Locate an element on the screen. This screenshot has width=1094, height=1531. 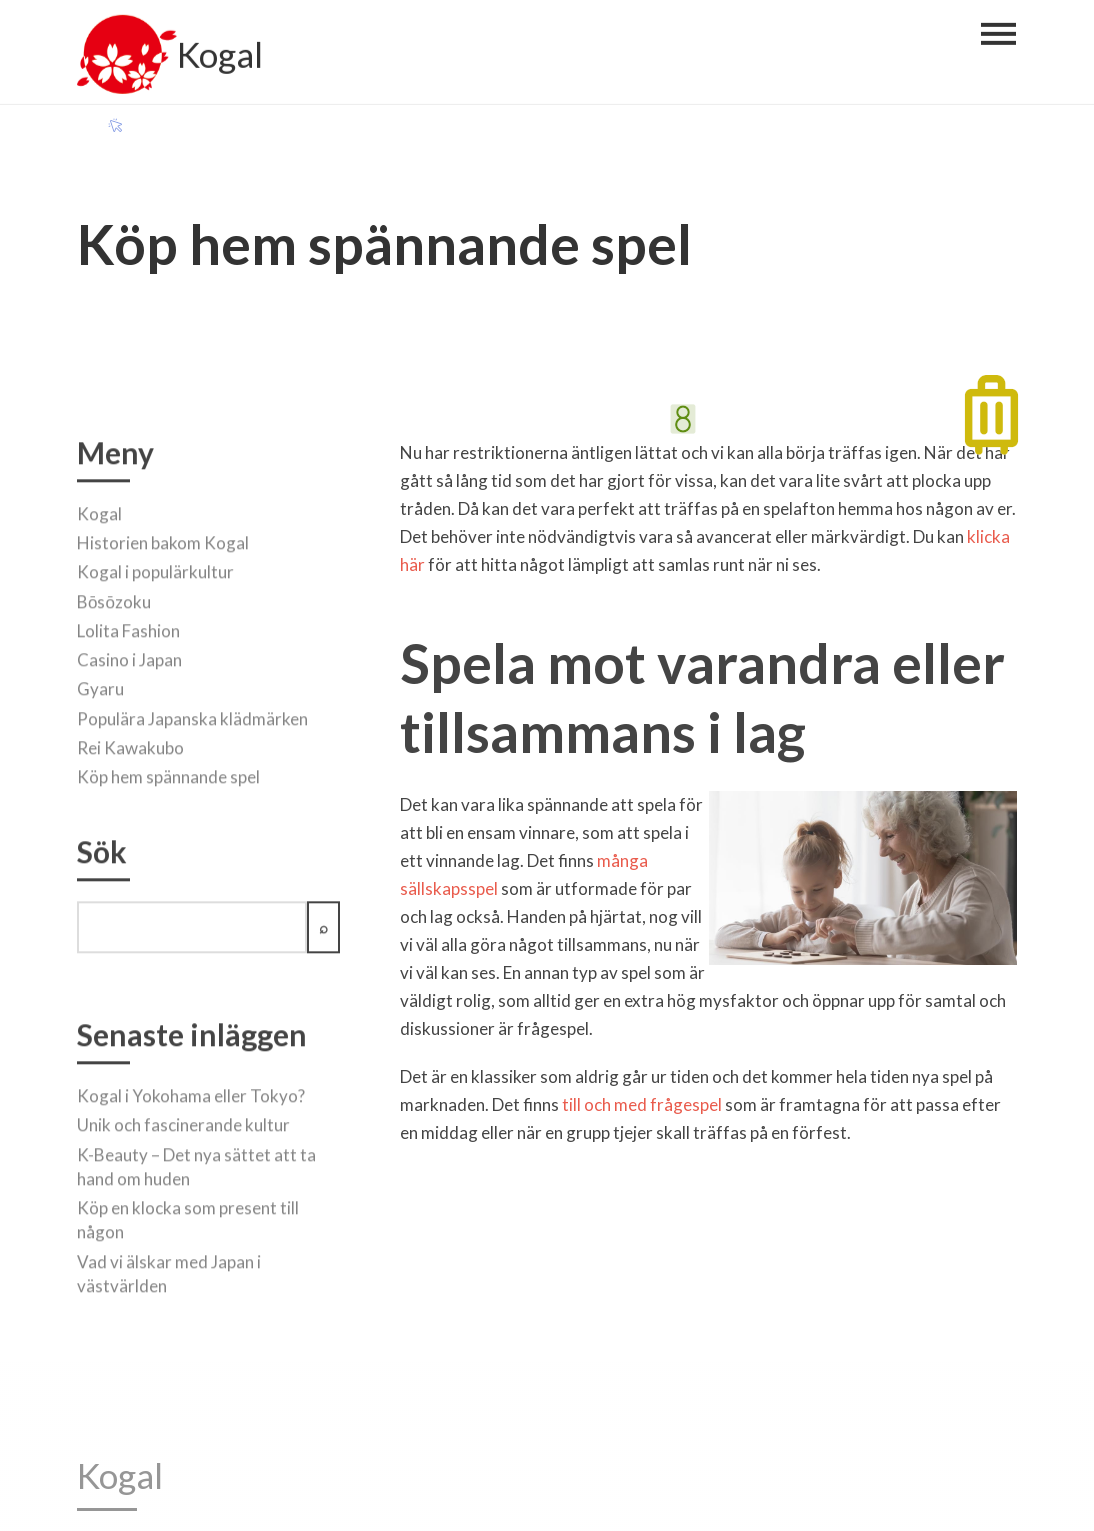
access travel or trip planning features is located at coordinates (991, 415).